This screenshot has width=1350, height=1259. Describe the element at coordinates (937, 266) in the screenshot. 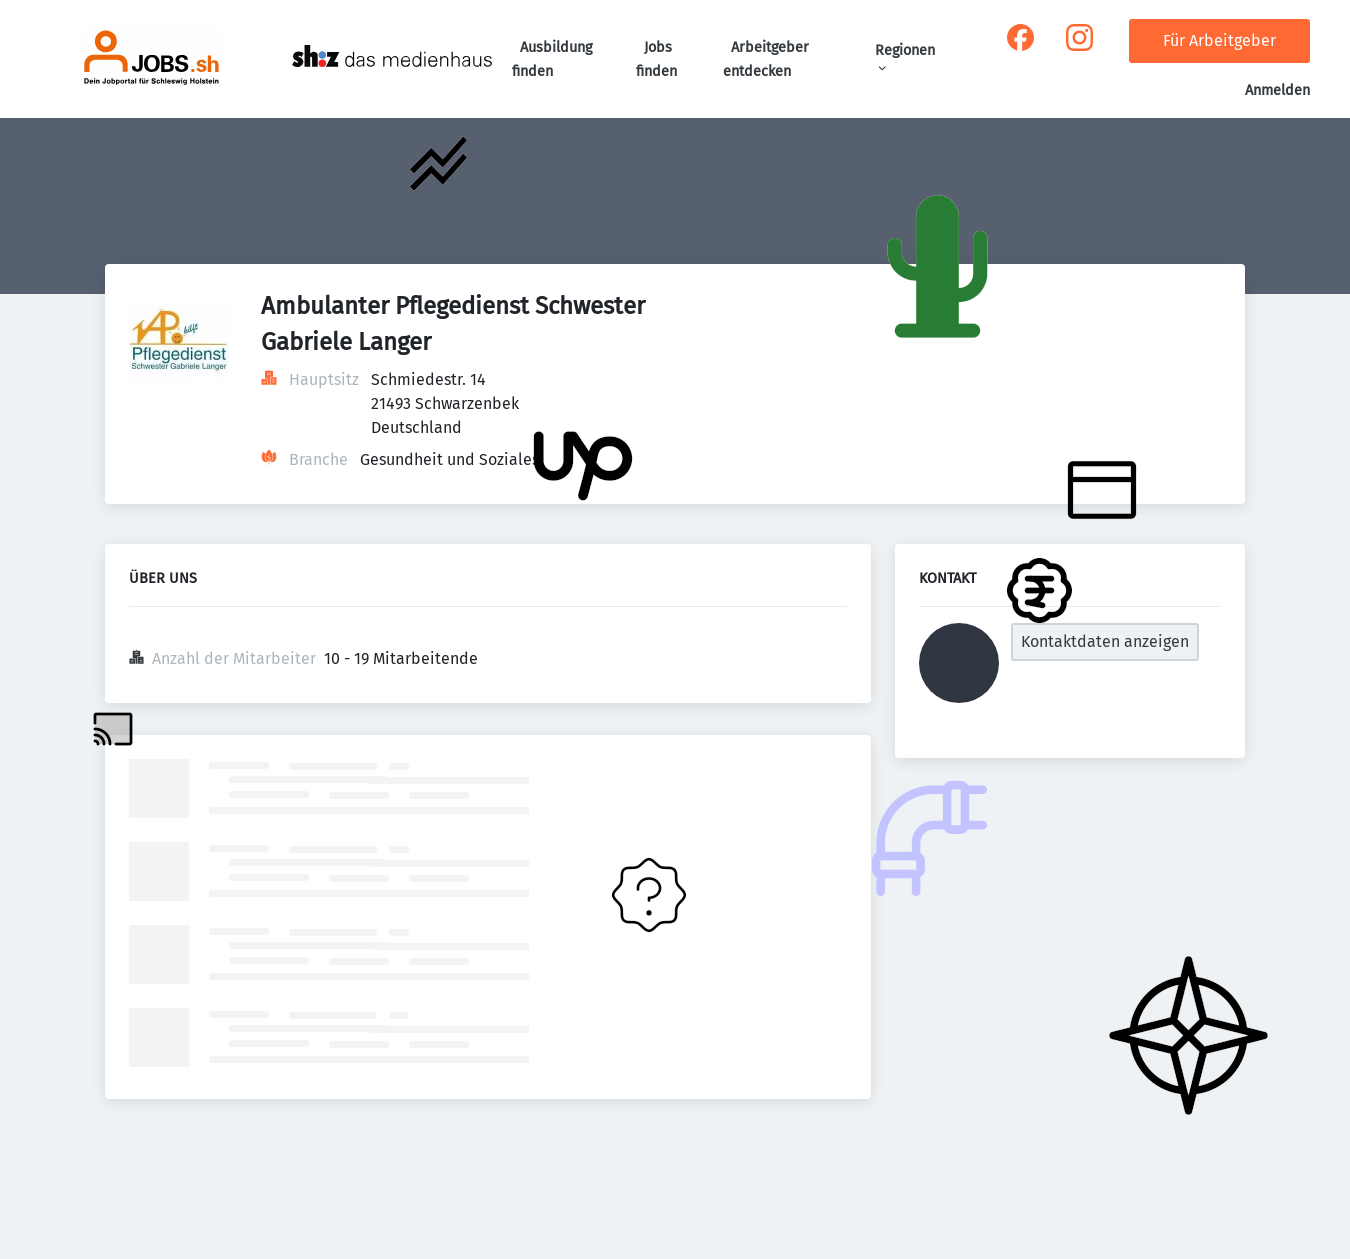

I see `indicates desert or arid climate conditions` at that location.